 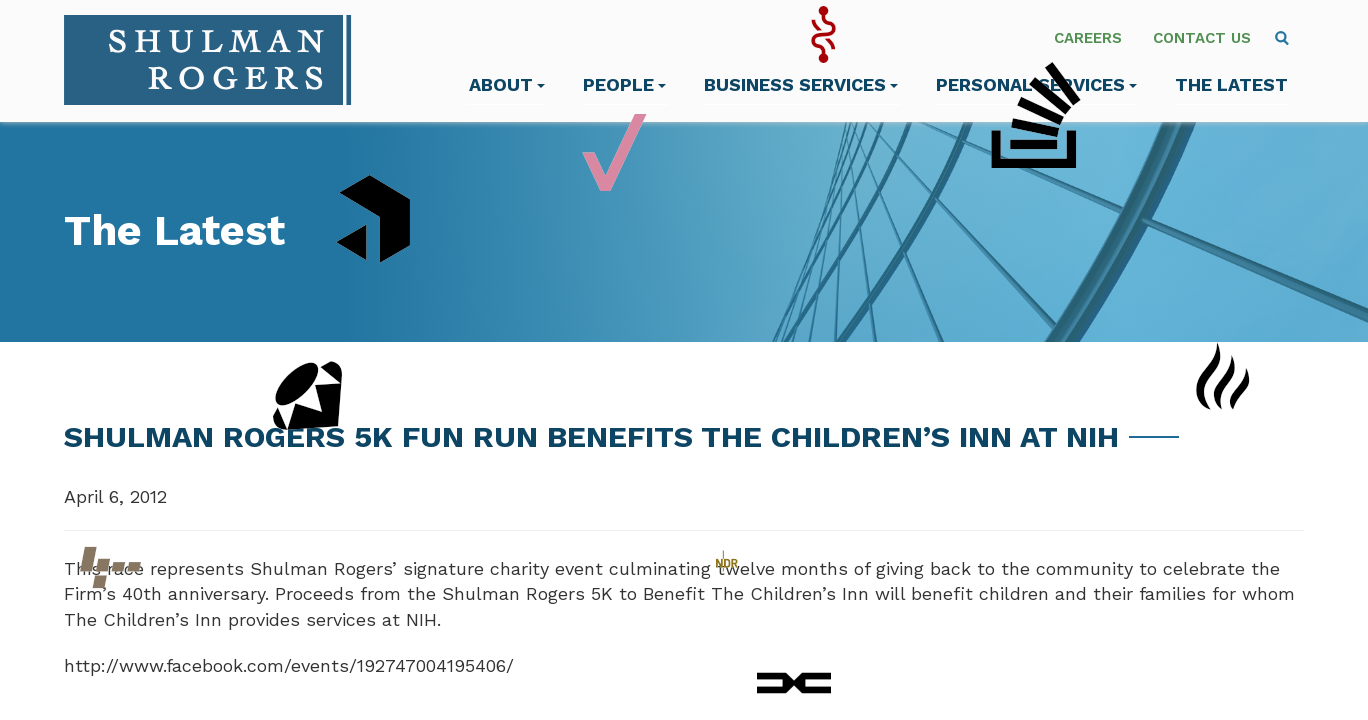 What do you see at coordinates (1223, 377) in the screenshot?
I see `indicates hot or trending content` at bounding box center [1223, 377].